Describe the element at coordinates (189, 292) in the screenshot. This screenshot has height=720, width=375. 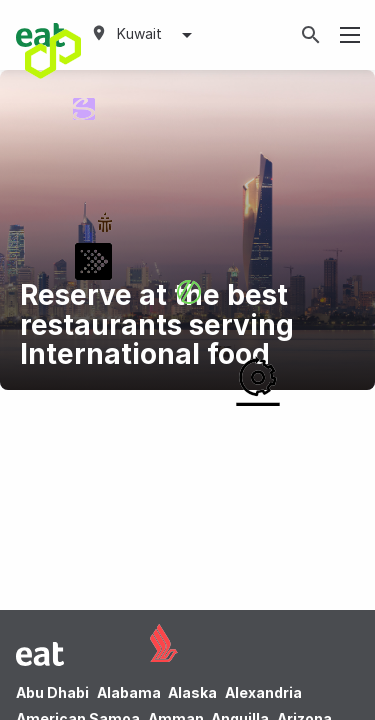
I see `odin programming language logo` at that location.